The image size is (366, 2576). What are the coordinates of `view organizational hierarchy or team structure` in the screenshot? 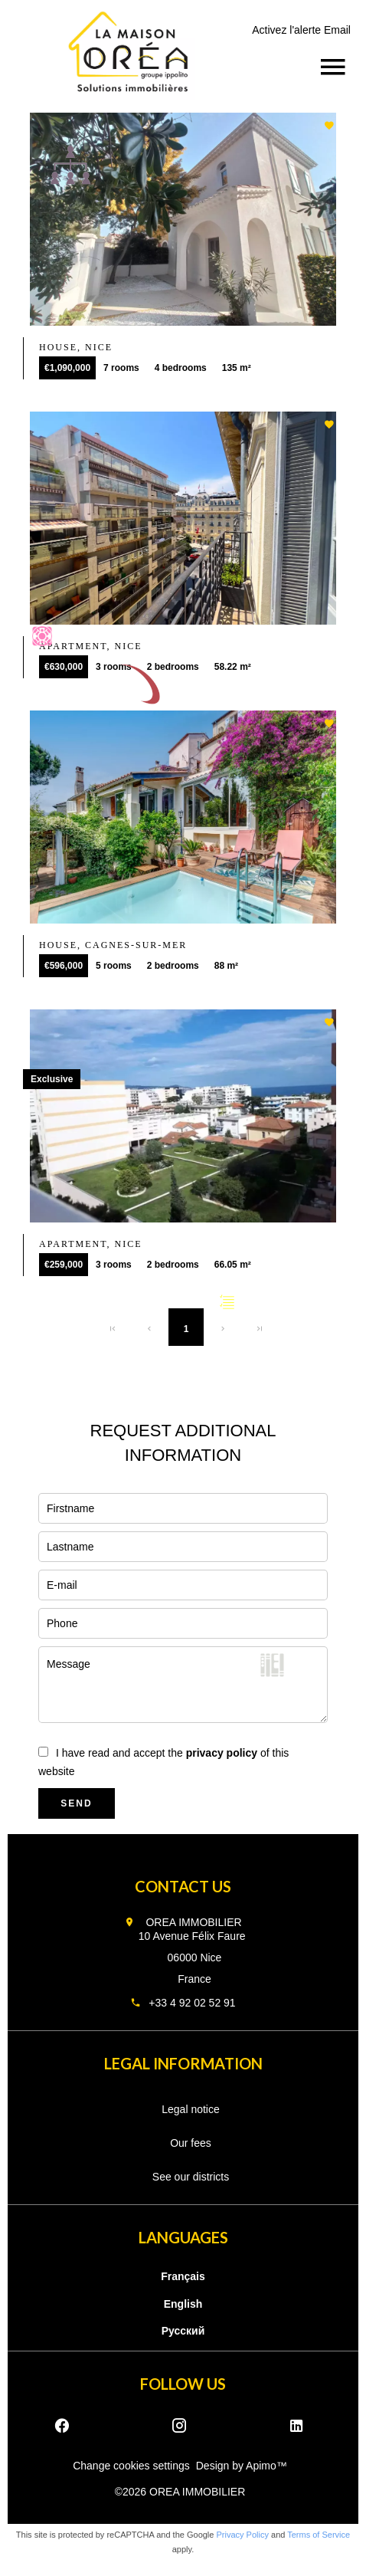 It's located at (70, 165).